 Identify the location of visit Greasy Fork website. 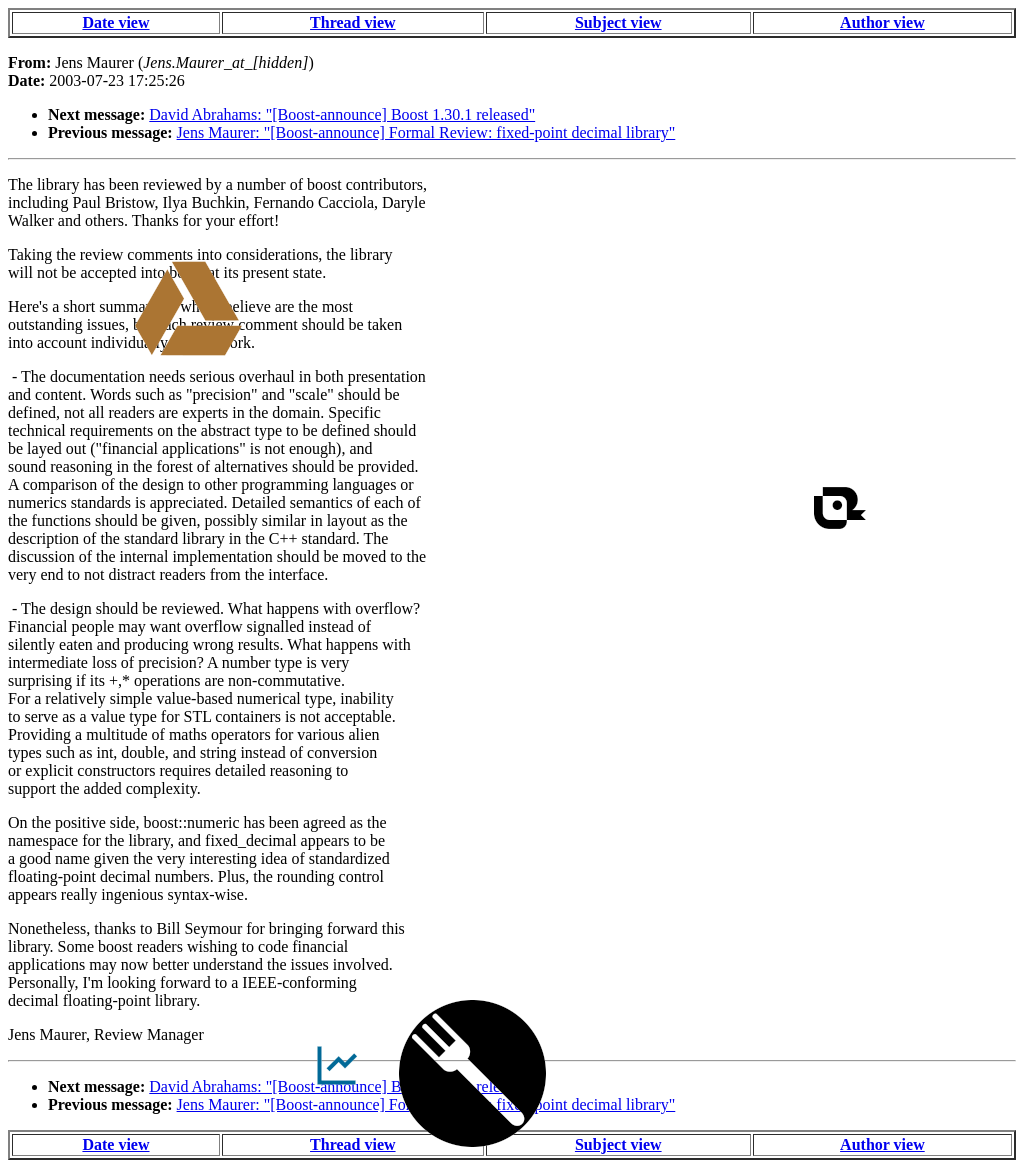
(472, 1073).